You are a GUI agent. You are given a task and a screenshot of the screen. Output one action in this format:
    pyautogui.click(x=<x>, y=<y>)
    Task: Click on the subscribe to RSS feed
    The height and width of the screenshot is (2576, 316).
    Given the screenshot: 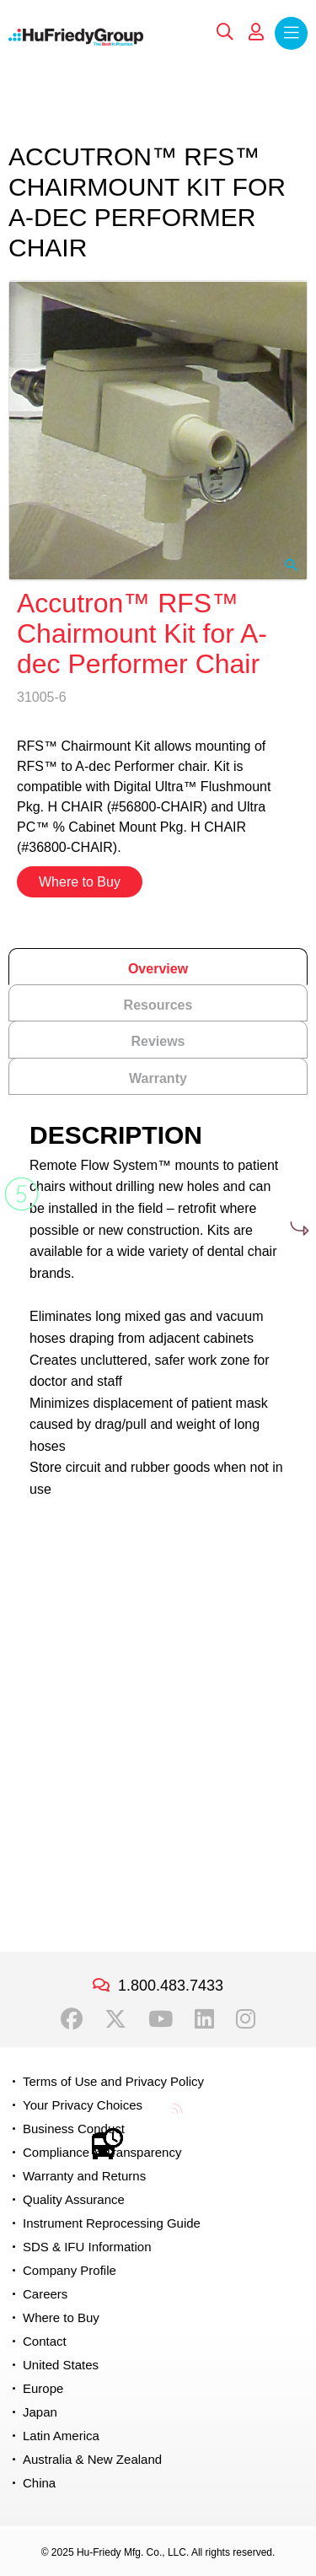 What is the action you would take?
    pyautogui.click(x=176, y=2109)
    